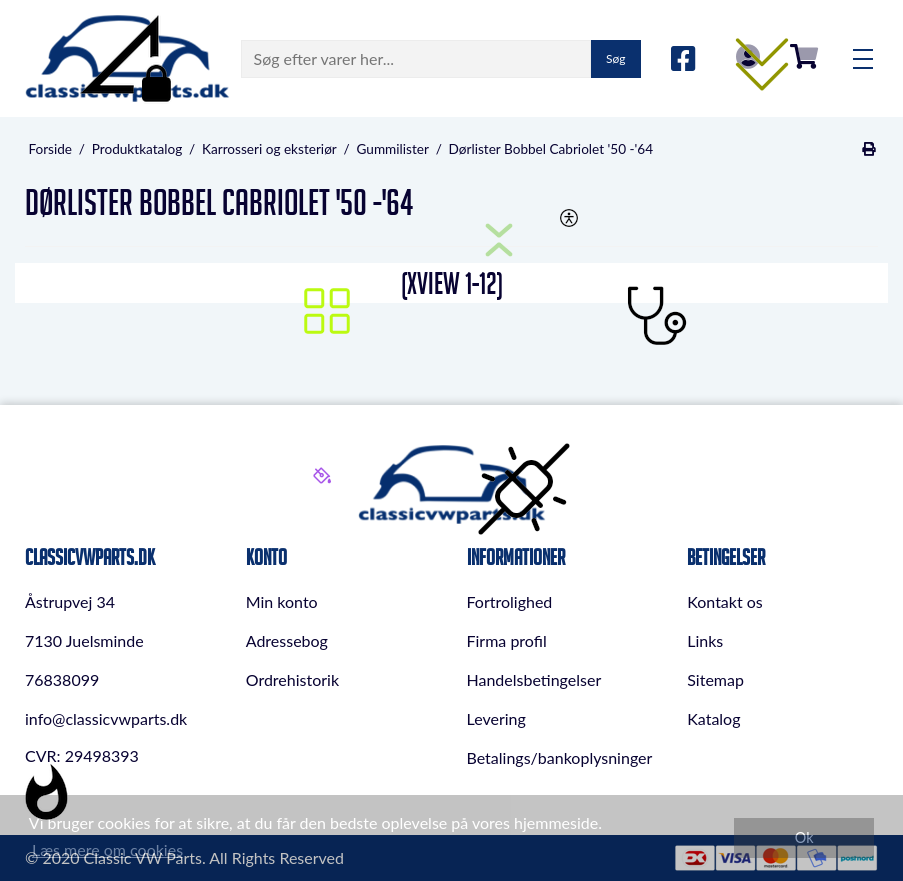 This screenshot has width=903, height=881. I want to click on view items in grid layout, so click(327, 311).